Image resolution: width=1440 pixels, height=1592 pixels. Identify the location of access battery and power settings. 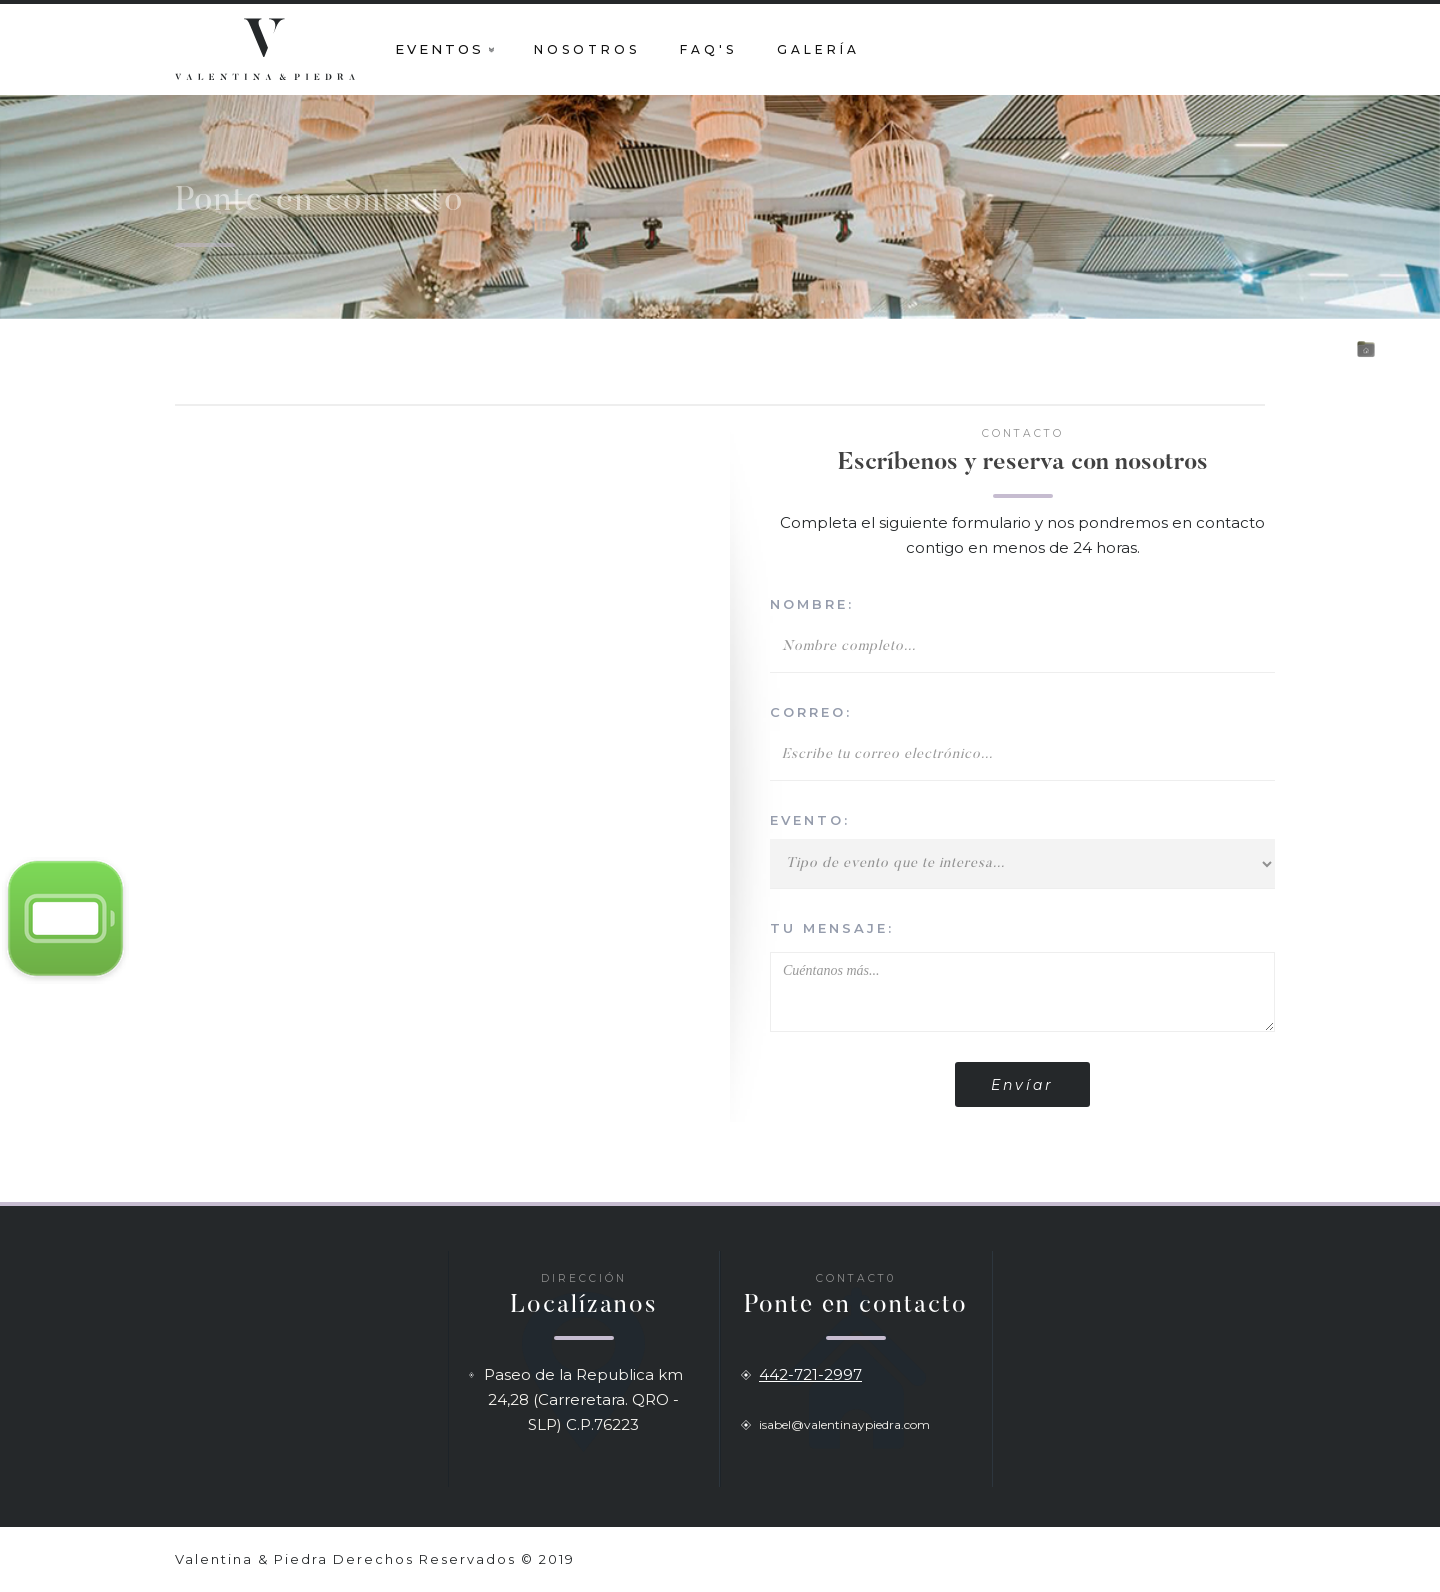
(65, 920).